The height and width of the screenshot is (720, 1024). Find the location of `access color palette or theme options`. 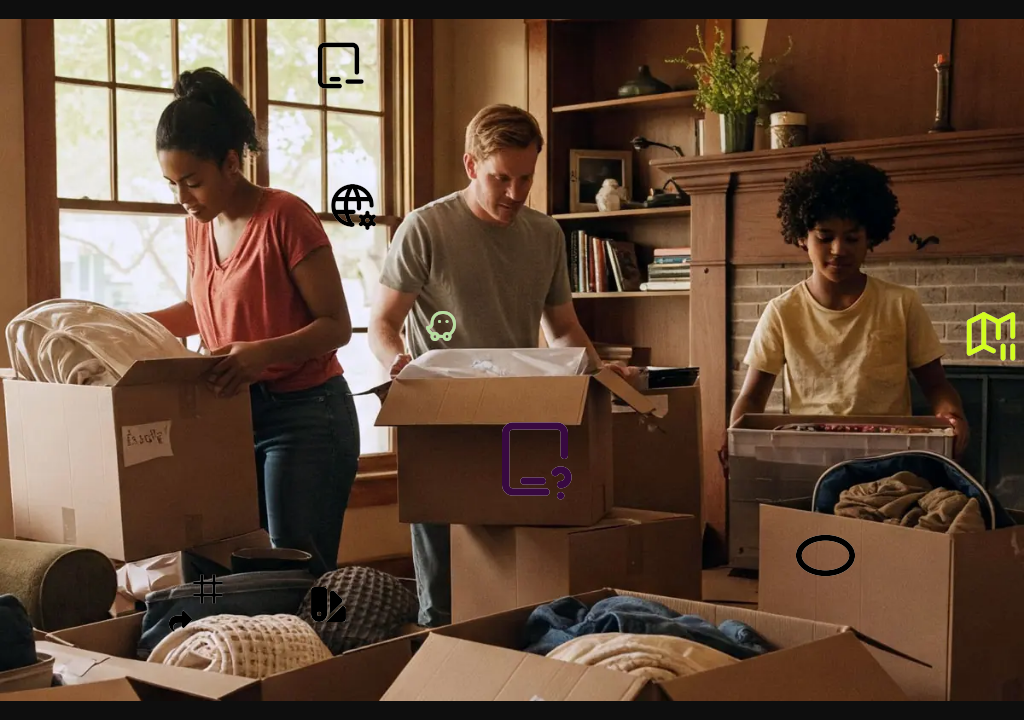

access color palette or theme options is located at coordinates (328, 604).